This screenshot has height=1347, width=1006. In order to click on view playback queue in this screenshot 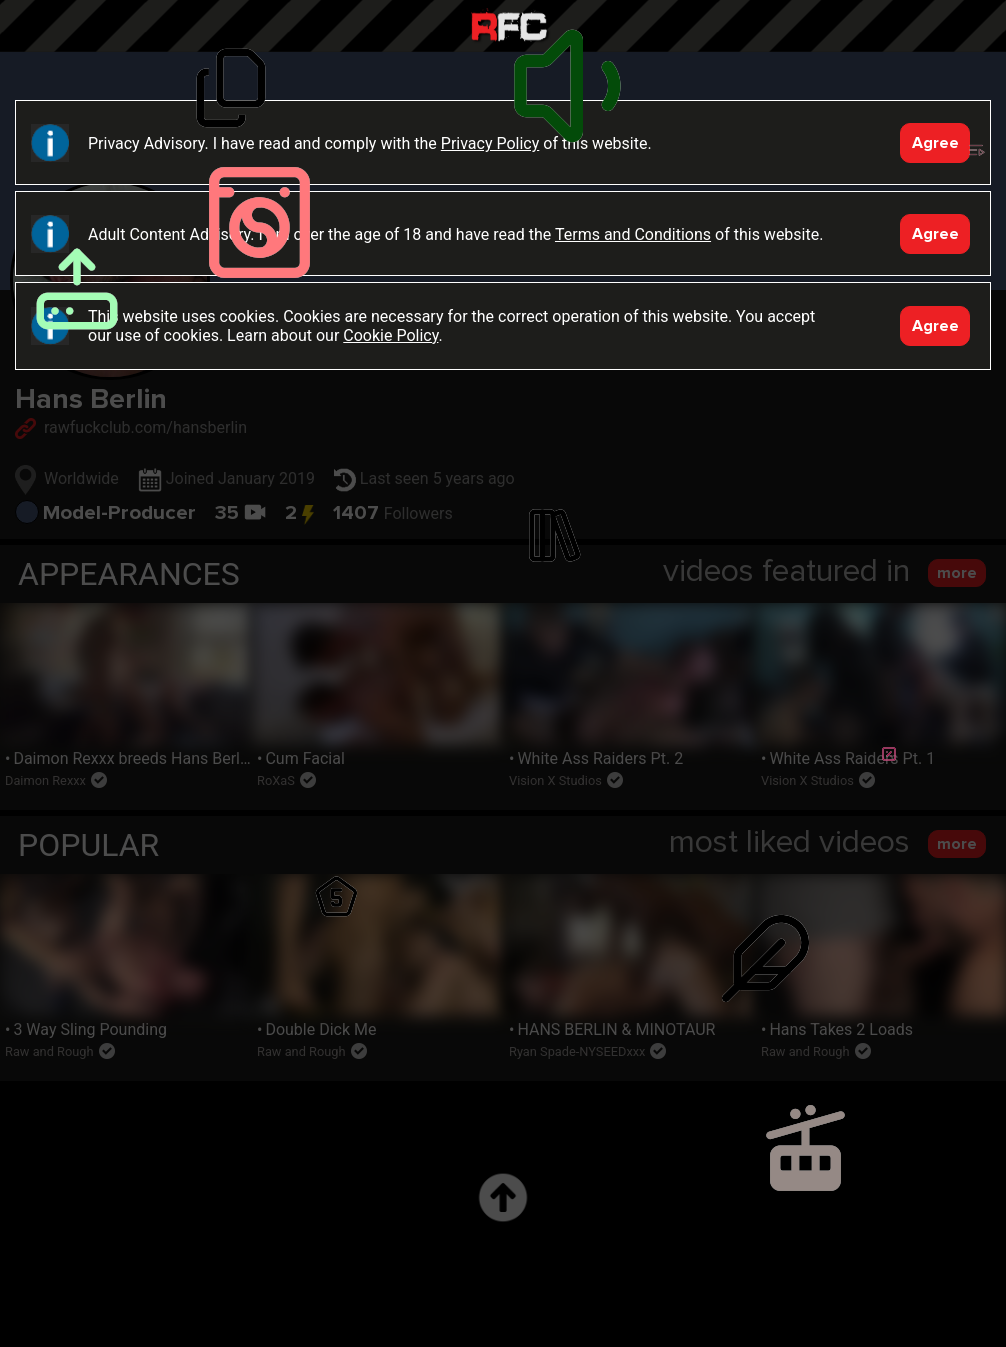, I will do `click(976, 150)`.